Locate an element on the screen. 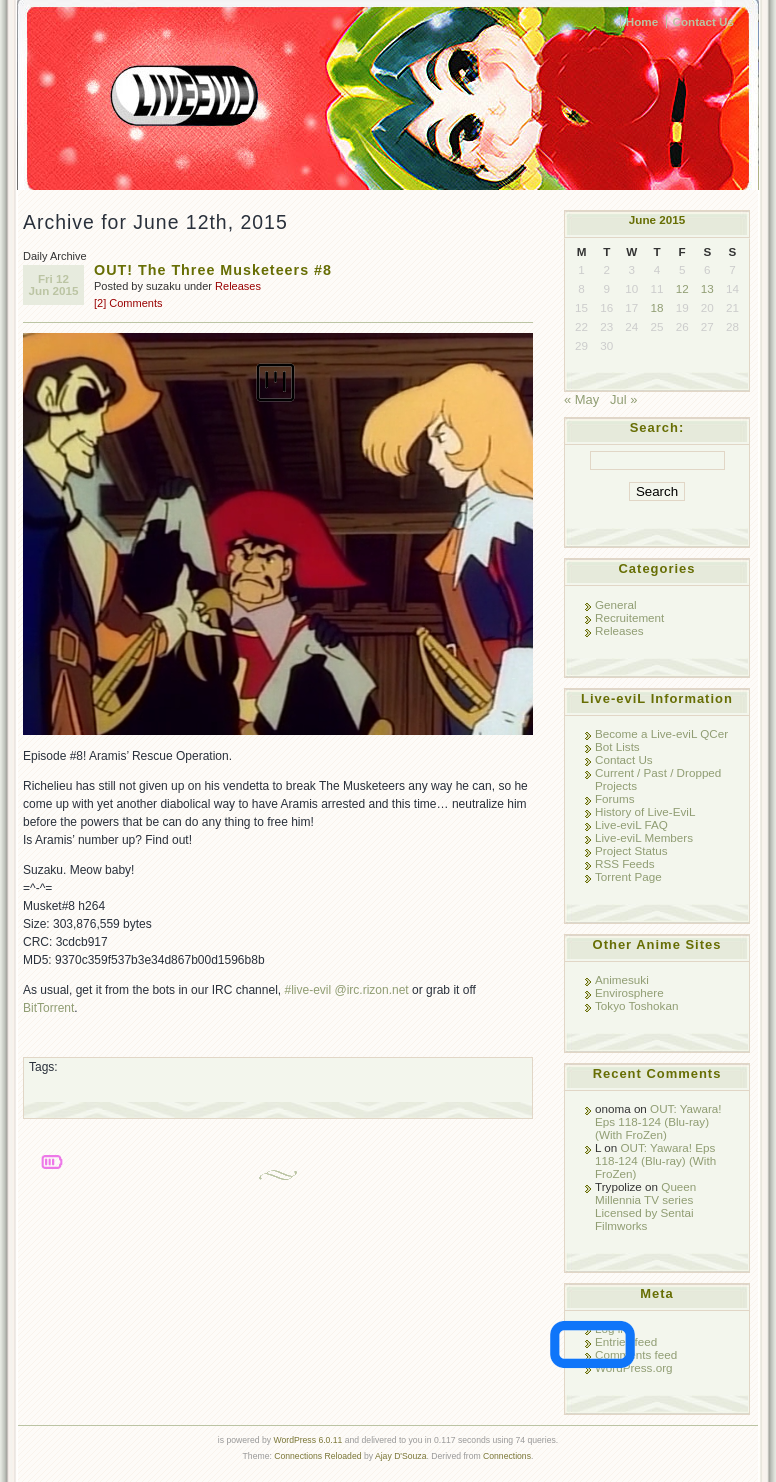 Image resolution: width=776 pixels, height=1482 pixels. open project board is located at coordinates (275, 382).